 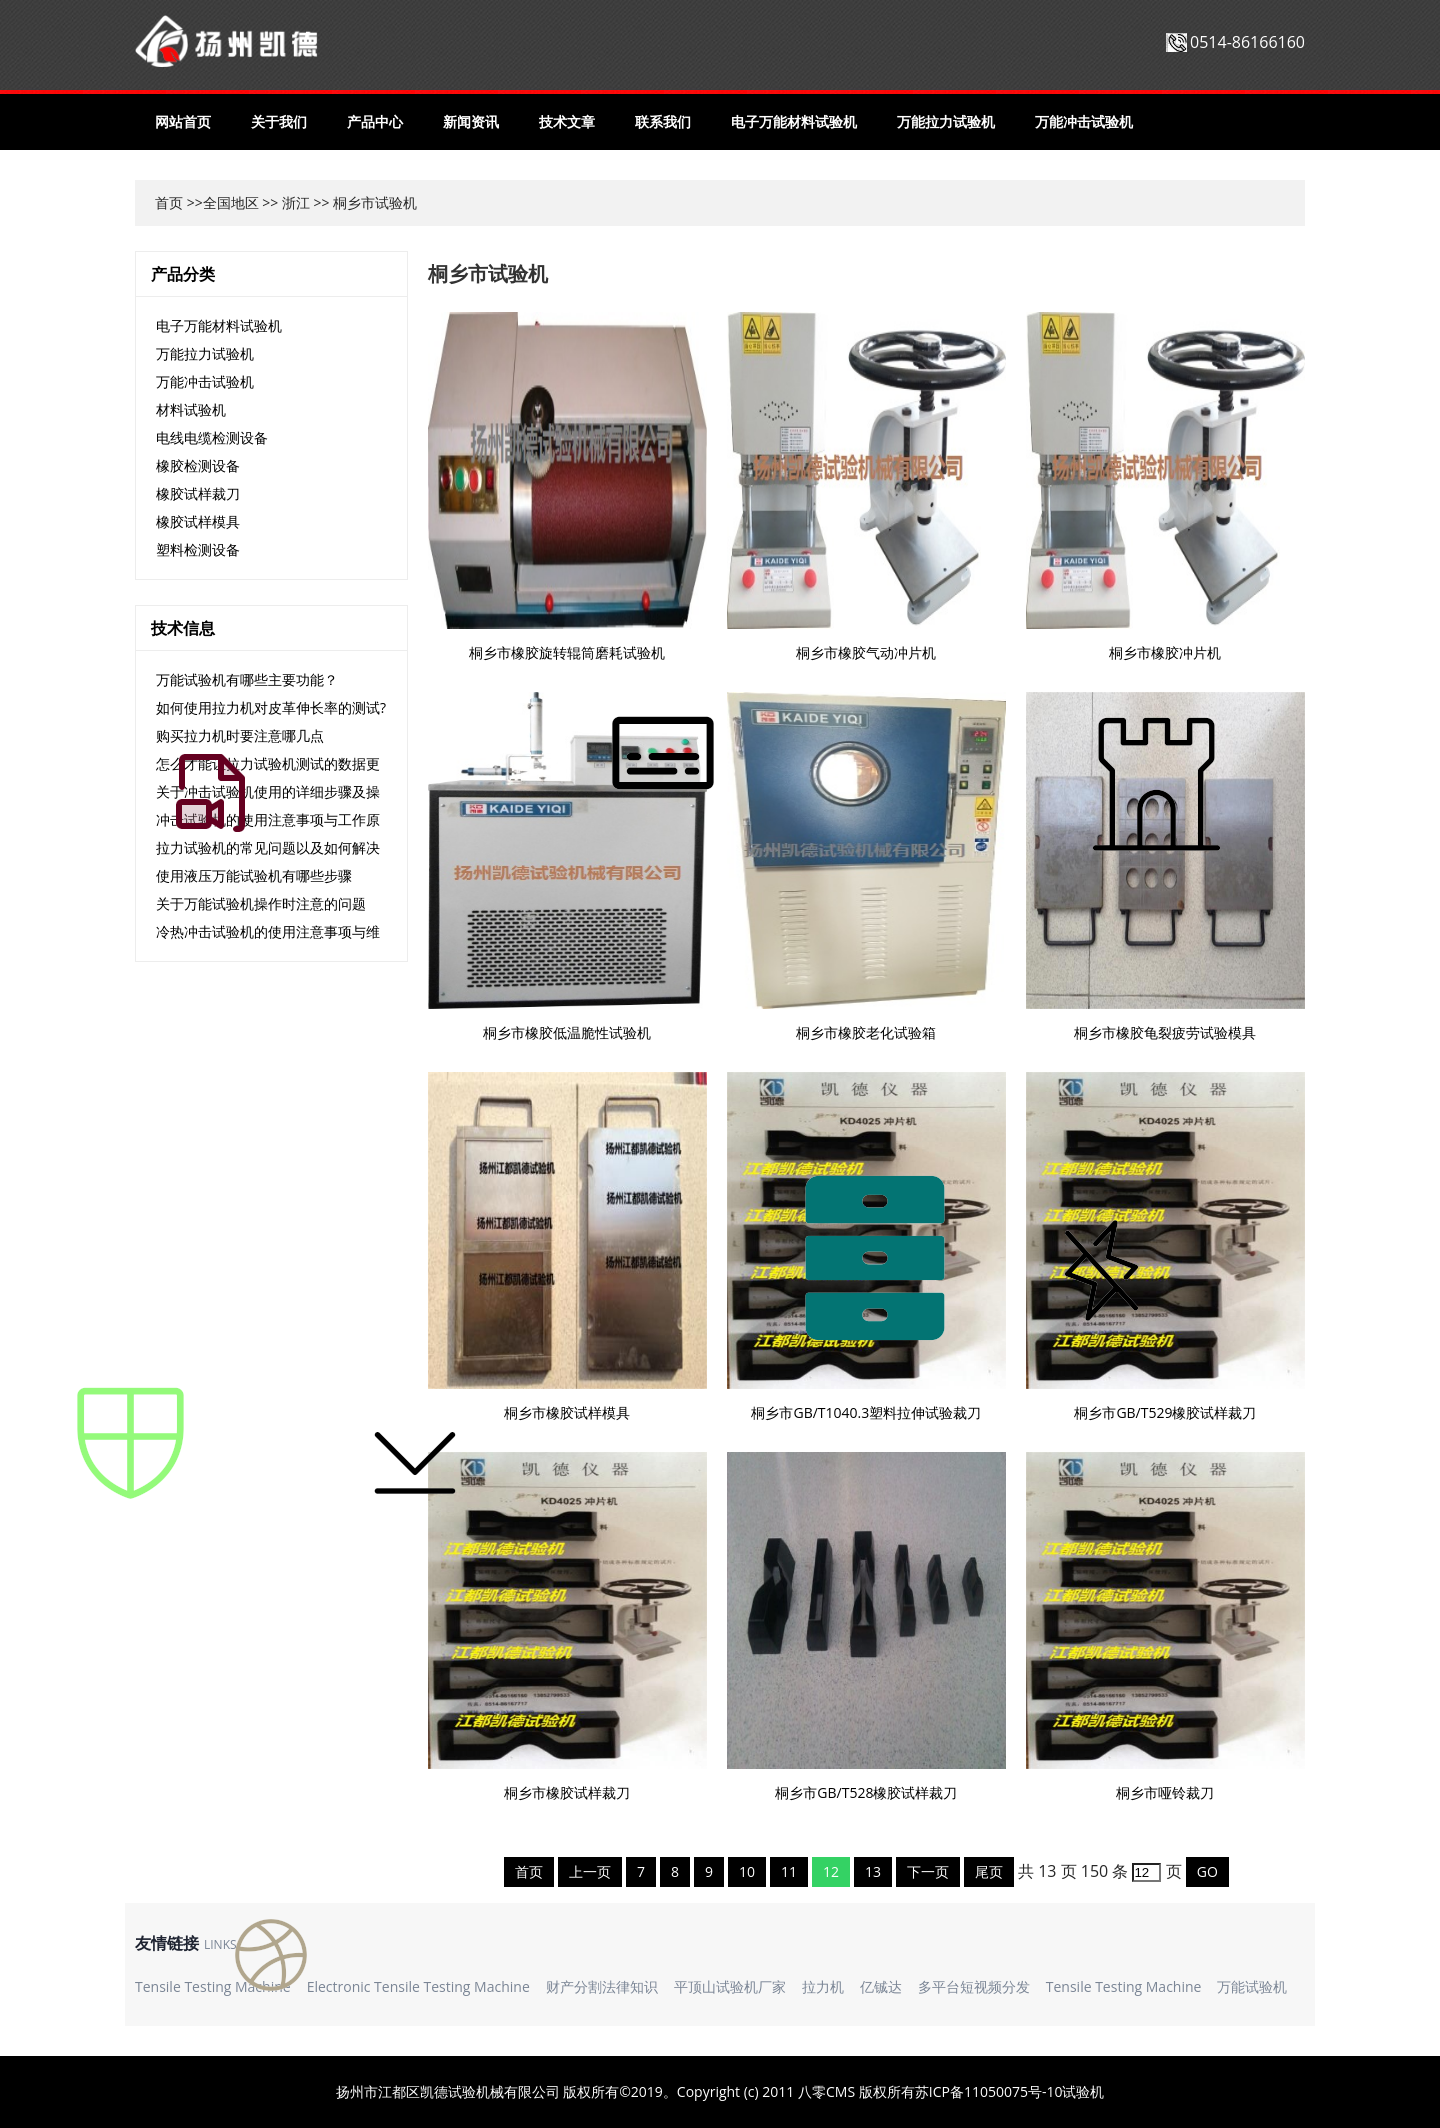 What do you see at coordinates (212, 793) in the screenshot?
I see `video file attachment` at bounding box center [212, 793].